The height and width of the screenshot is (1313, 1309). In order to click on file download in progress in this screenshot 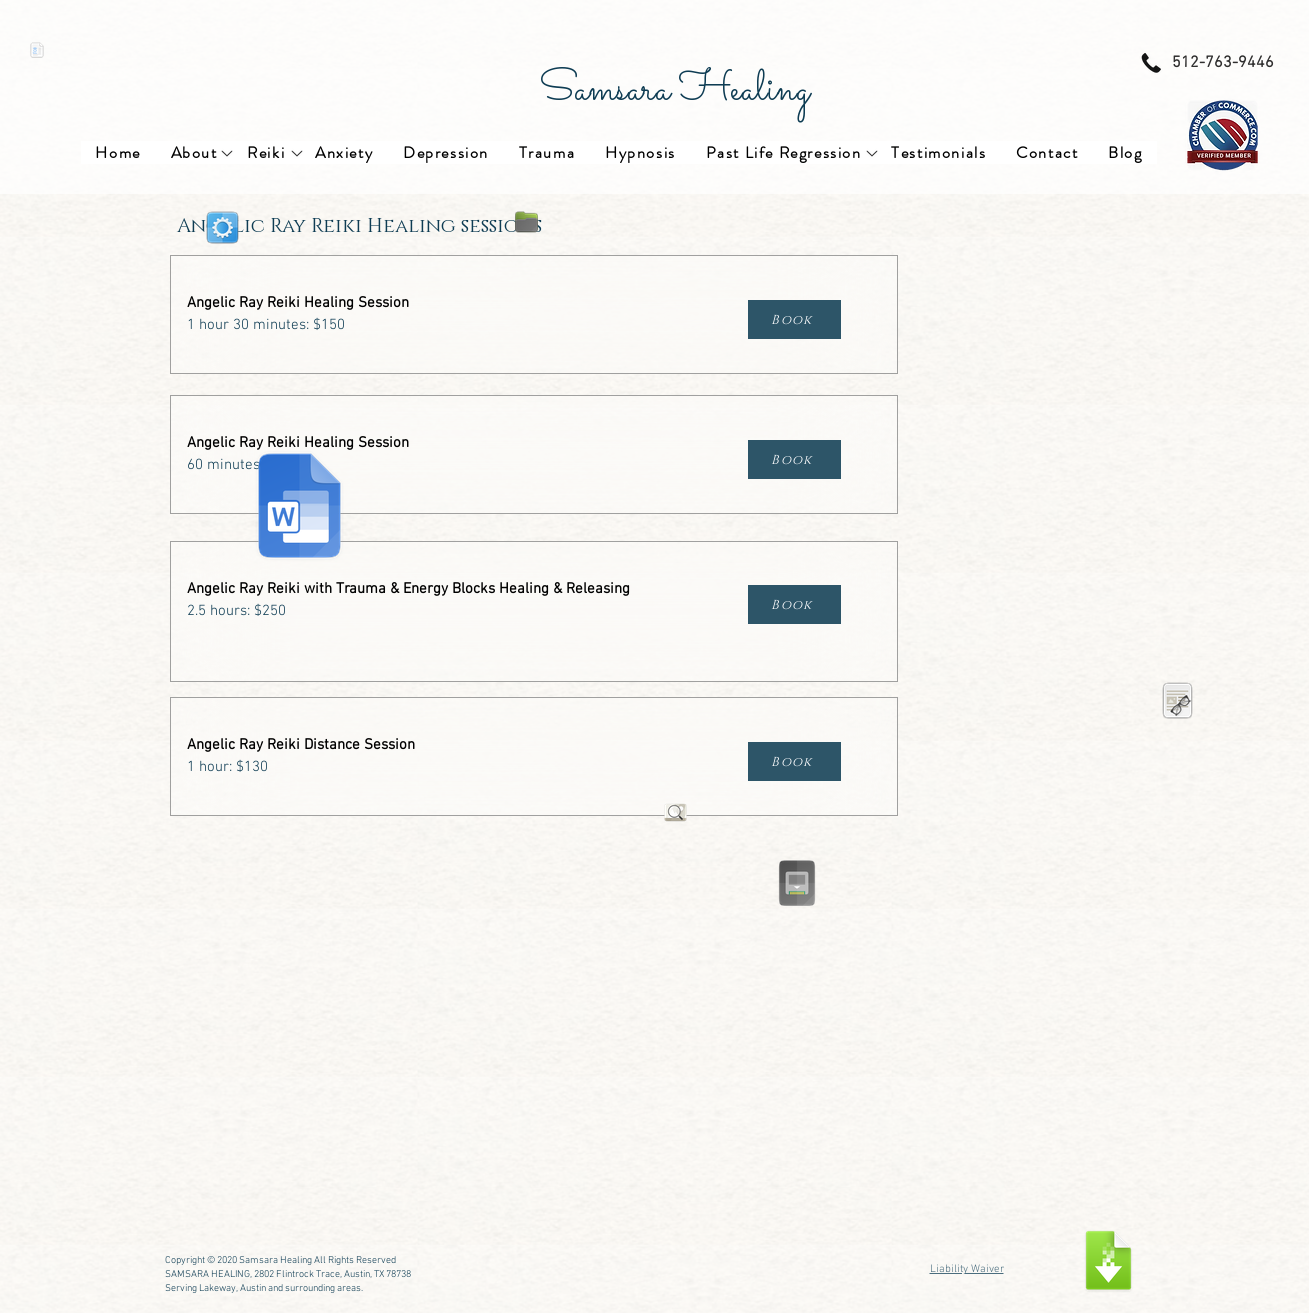, I will do `click(1108, 1261)`.